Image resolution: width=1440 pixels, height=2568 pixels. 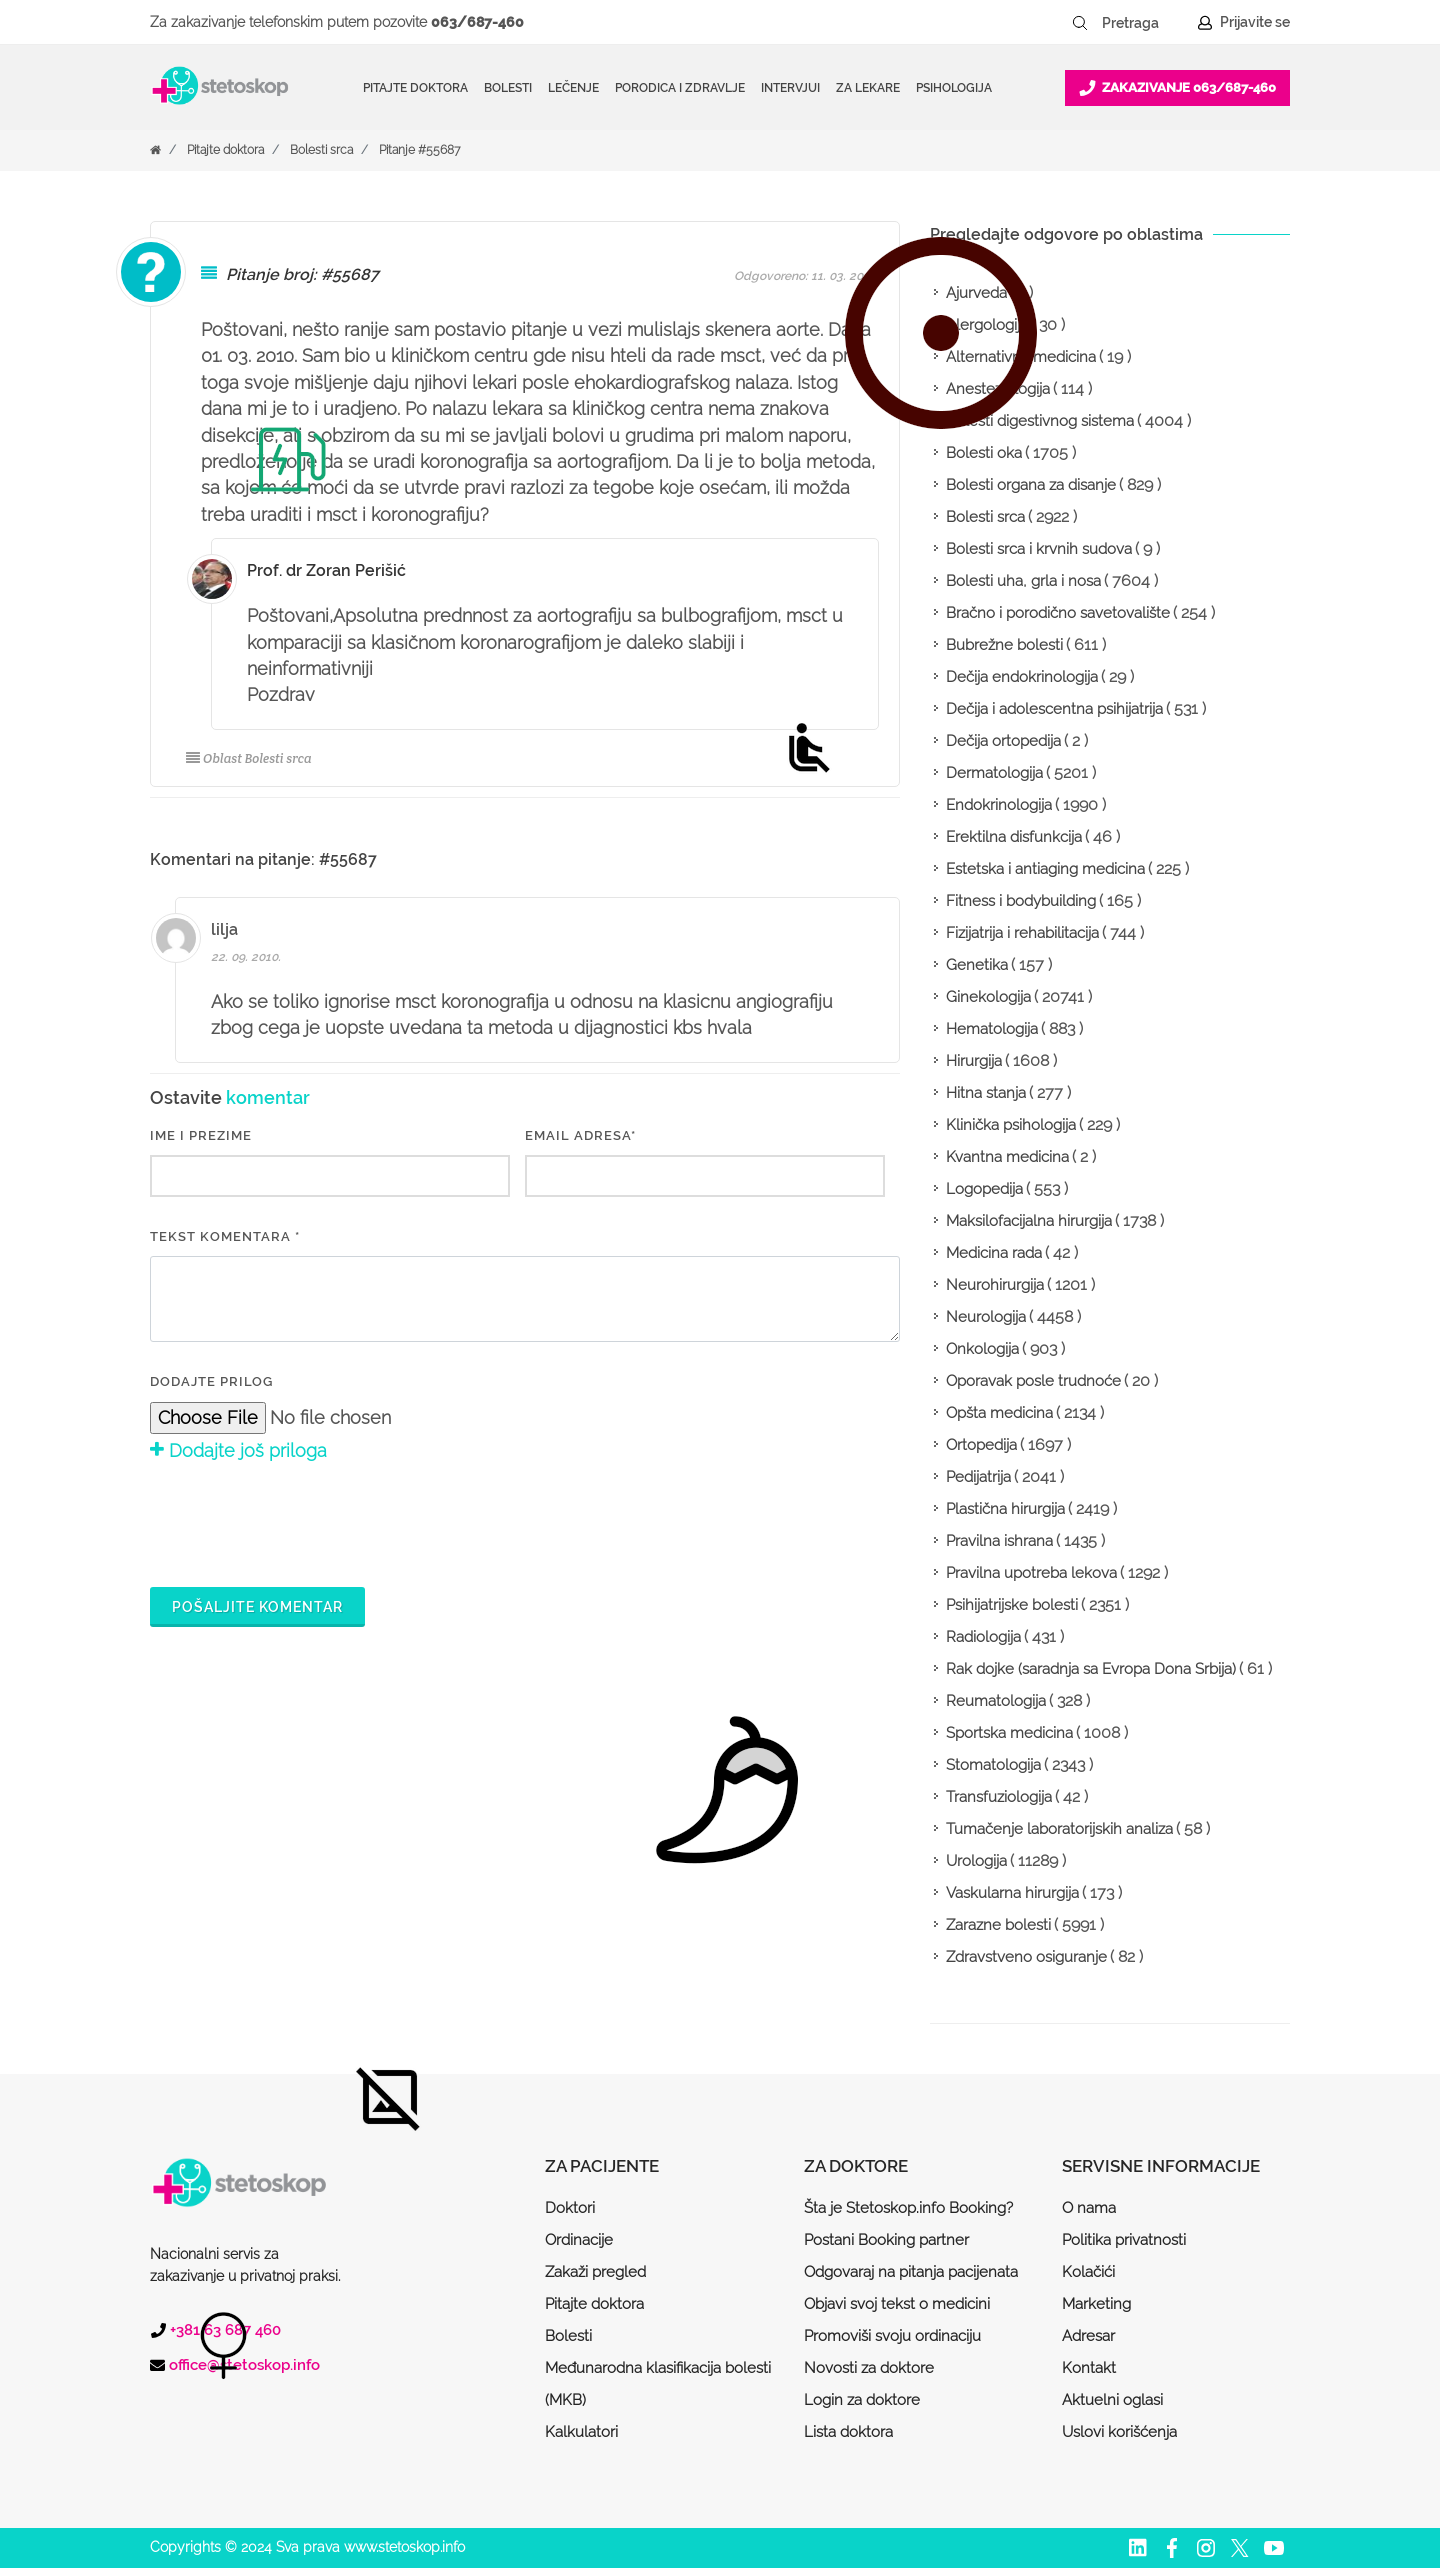 I want to click on indicates female gender option, so click(x=223, y=2344).